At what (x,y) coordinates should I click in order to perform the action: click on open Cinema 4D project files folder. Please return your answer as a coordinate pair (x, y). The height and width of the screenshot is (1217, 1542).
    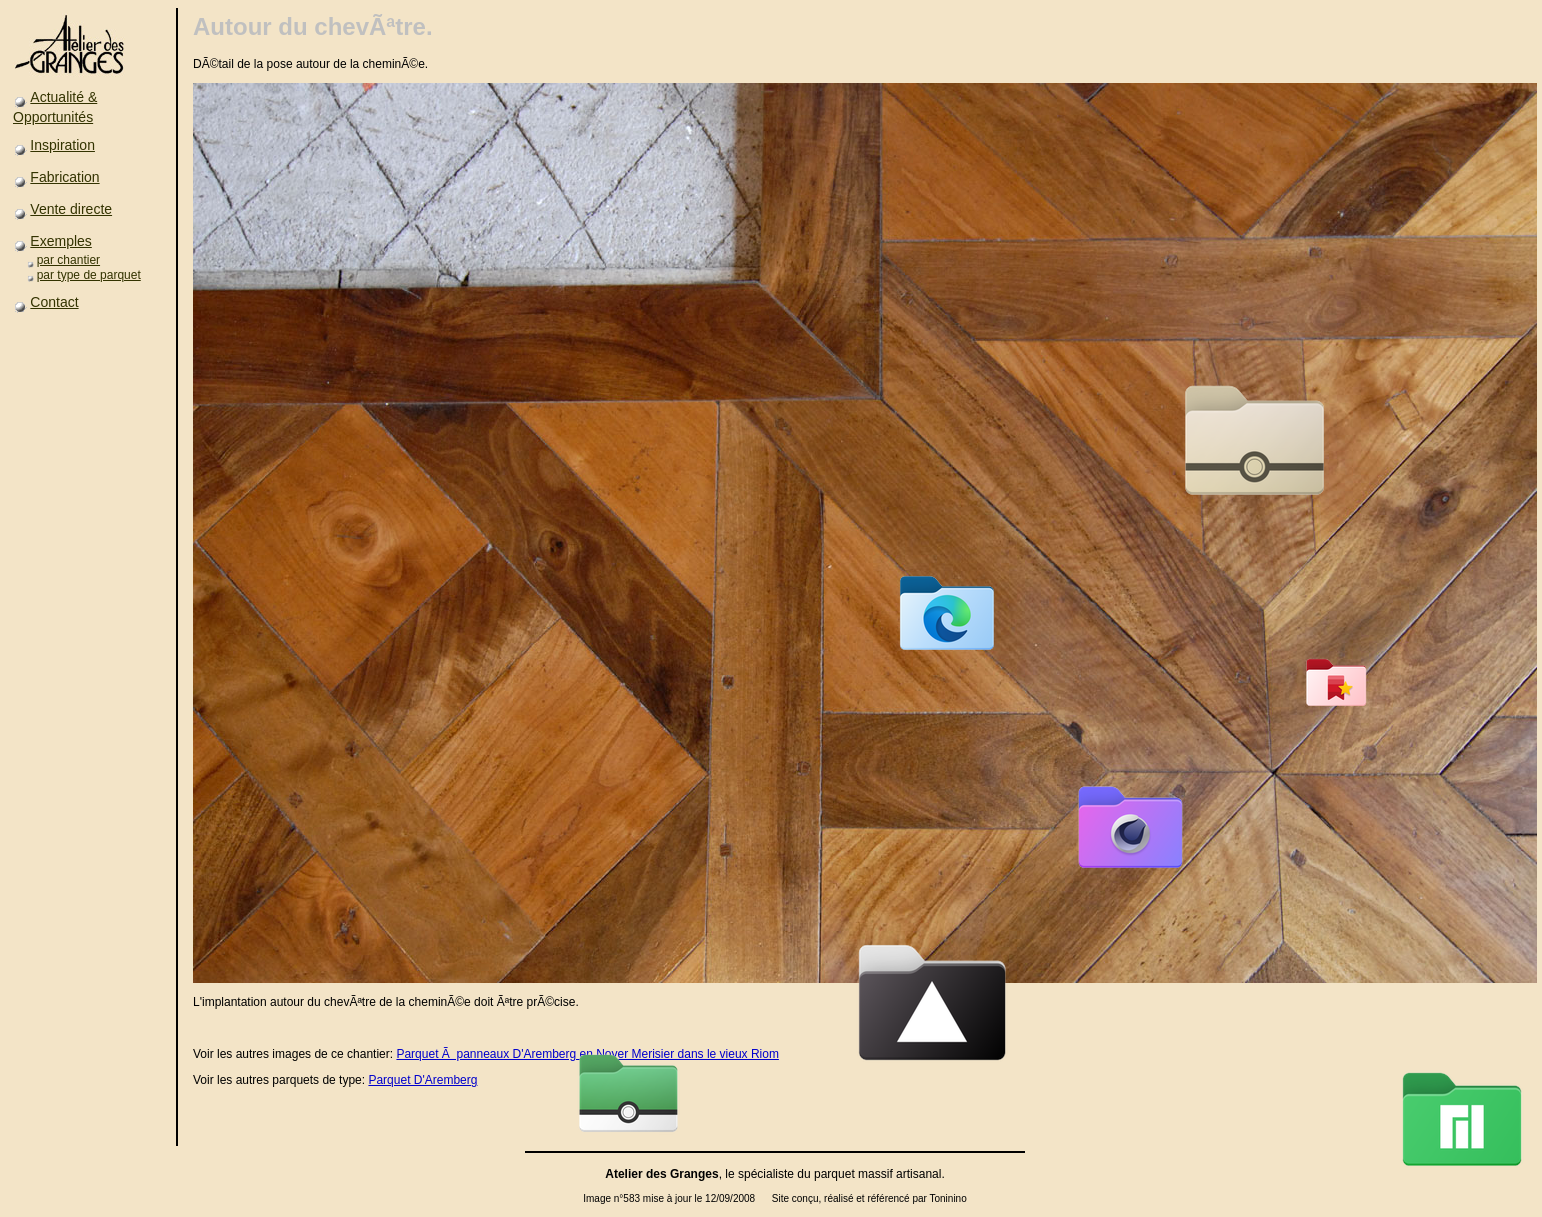
    Looking at the image, I should click on (1130, 830).